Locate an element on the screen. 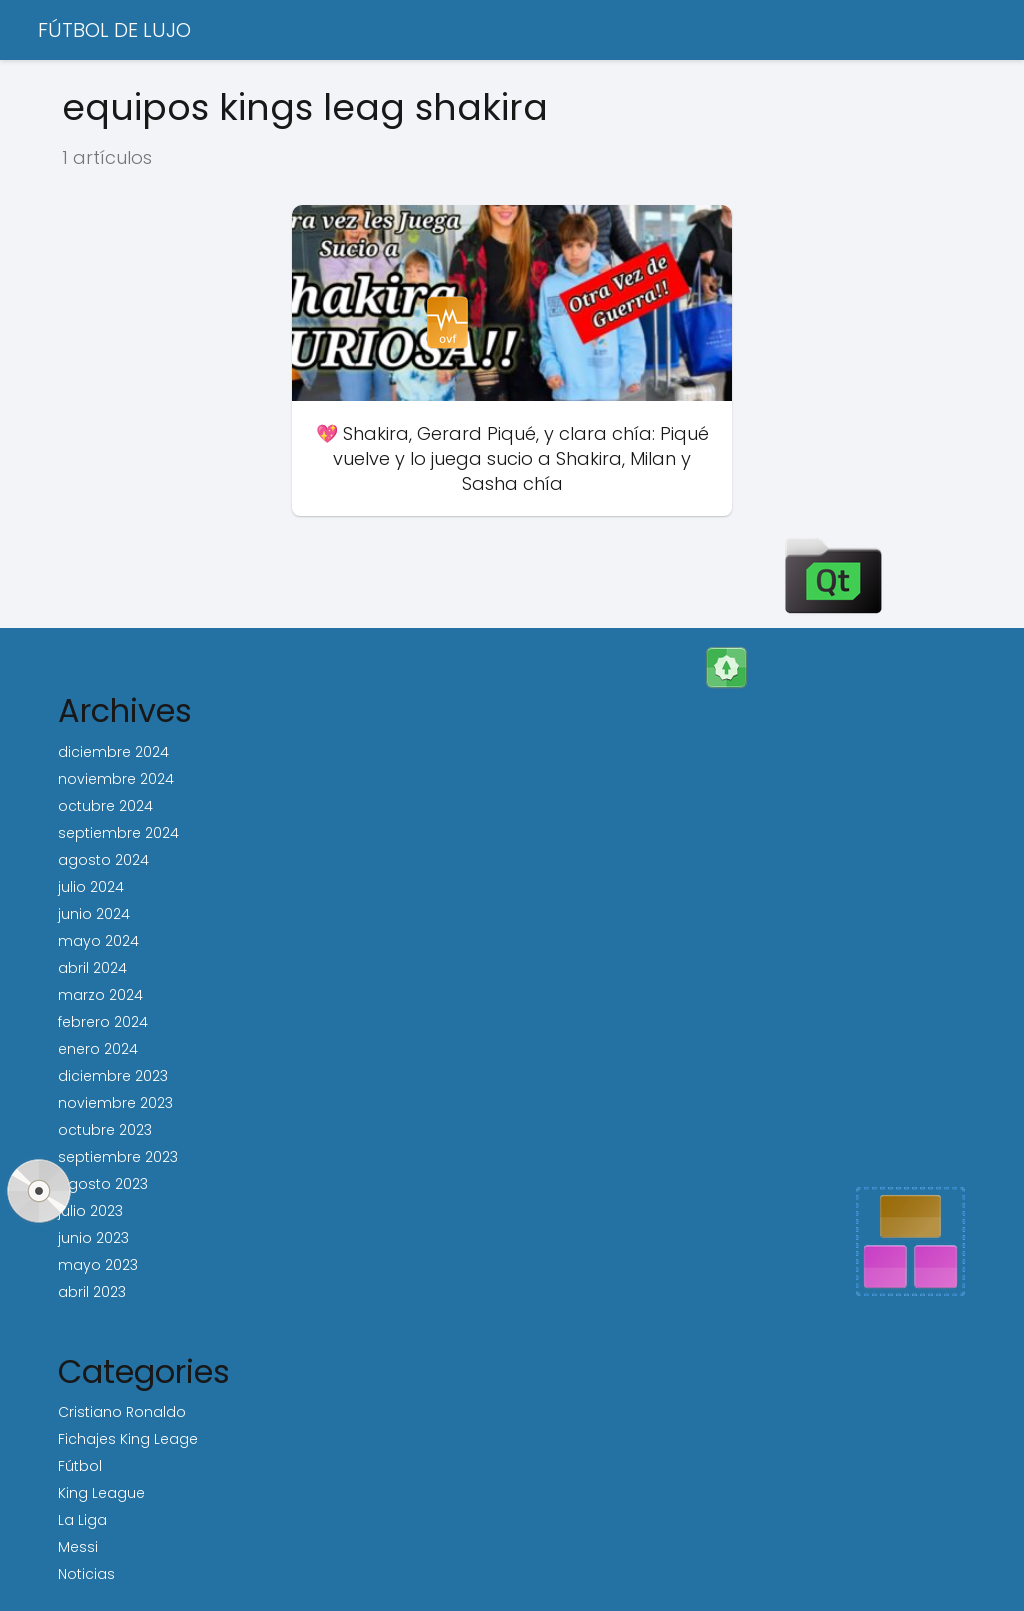 The height and width of the screenshot is (1611, 1024). select all items in the current view is located at coordinates (910, 1241).